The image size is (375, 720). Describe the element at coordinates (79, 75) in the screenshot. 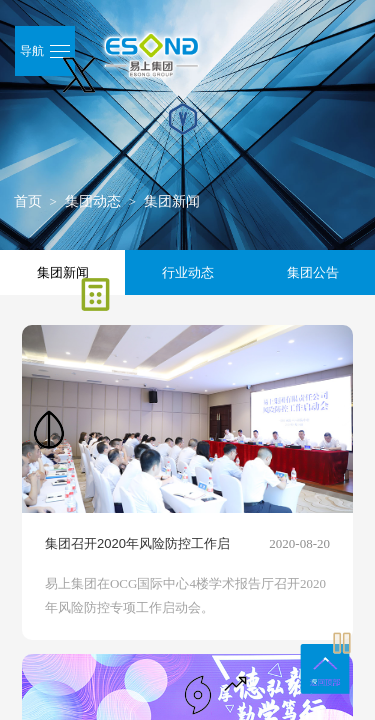

I see `open the X (formerly Twitter) app` at that location.